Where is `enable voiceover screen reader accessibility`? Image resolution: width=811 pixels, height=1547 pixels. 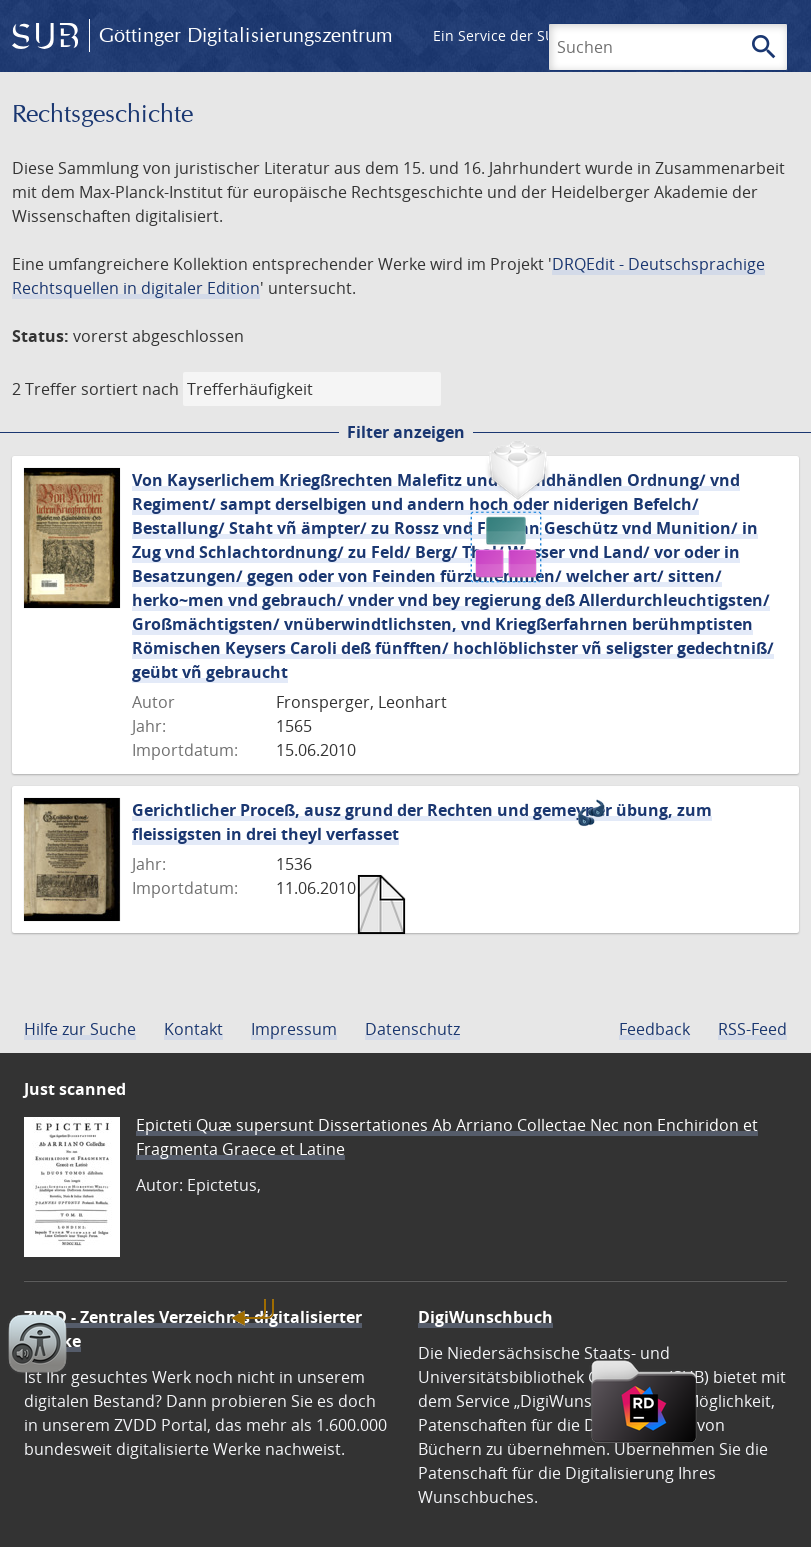
enable voiceover screen reader accessibility is located at coordinates (37, 1343).